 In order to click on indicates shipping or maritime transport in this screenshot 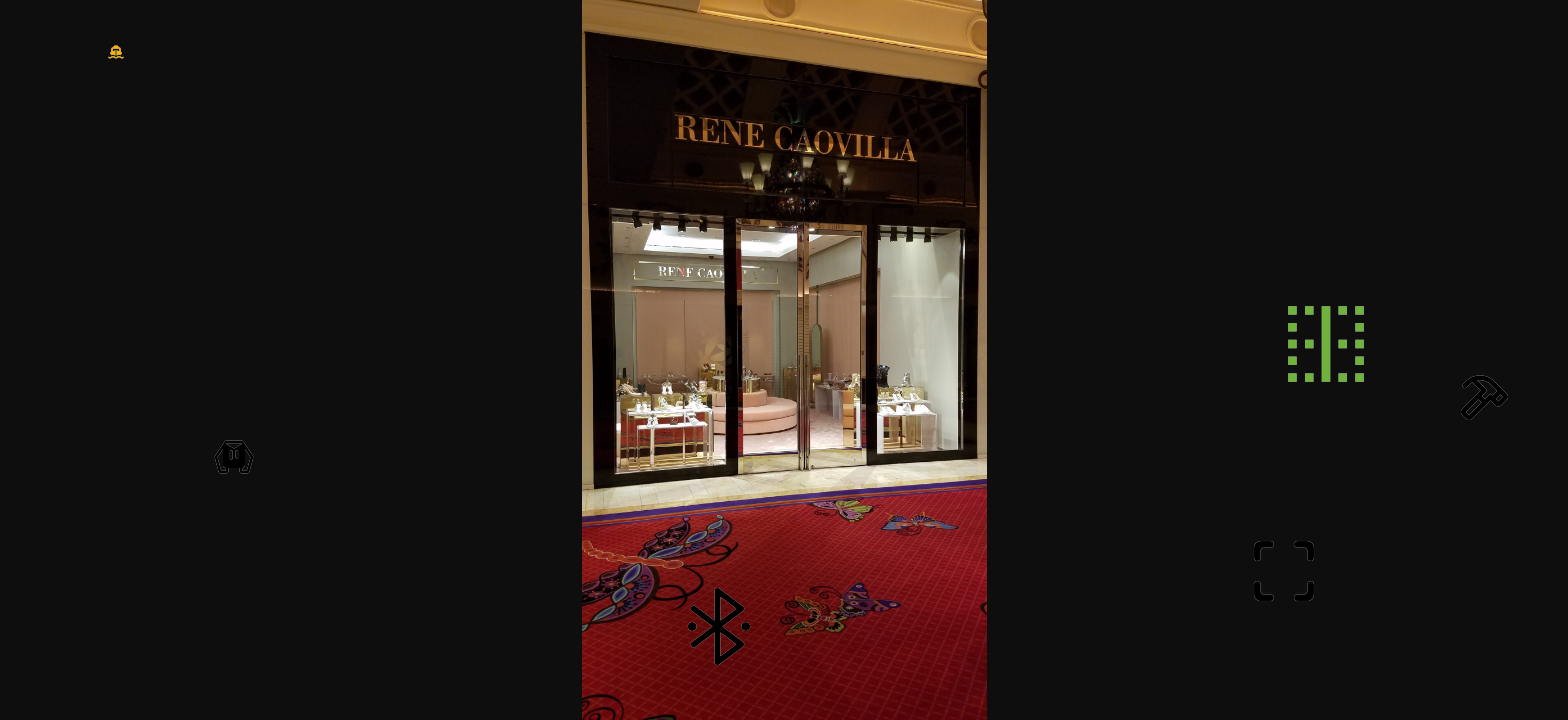, I will do `click(116, 52)`.